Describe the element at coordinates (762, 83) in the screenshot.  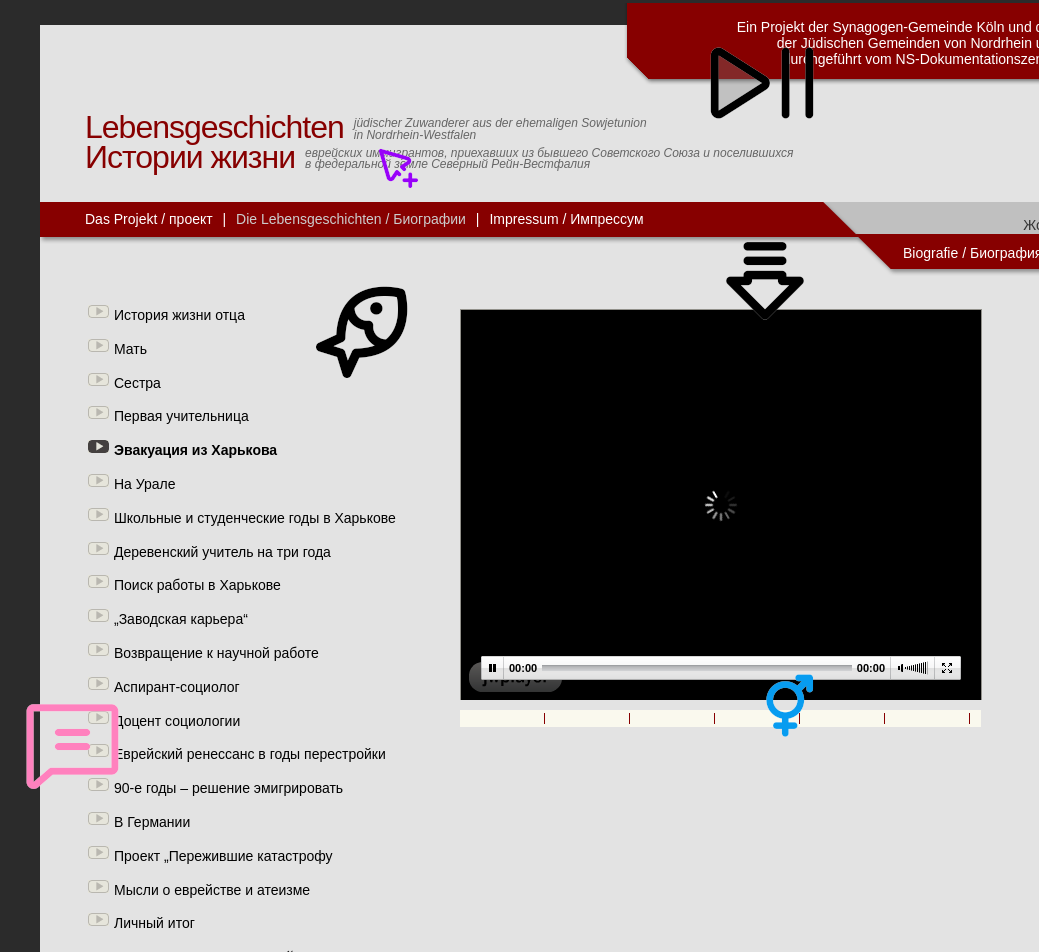
I see `toggle between play and pause for media playback` at that location.